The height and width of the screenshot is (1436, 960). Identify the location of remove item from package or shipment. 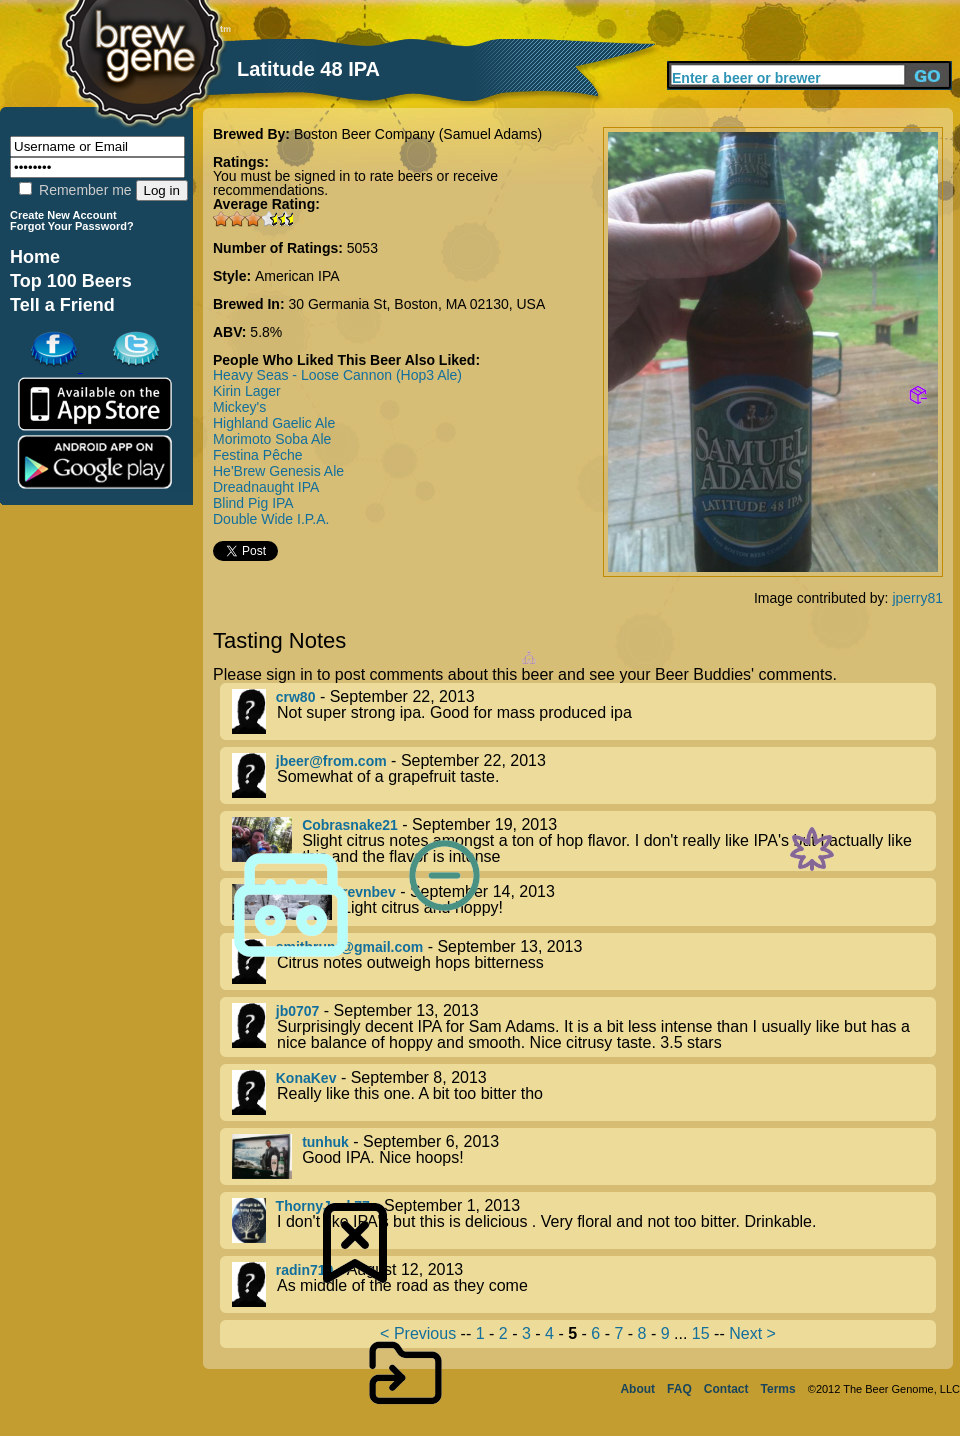
(918, 395).